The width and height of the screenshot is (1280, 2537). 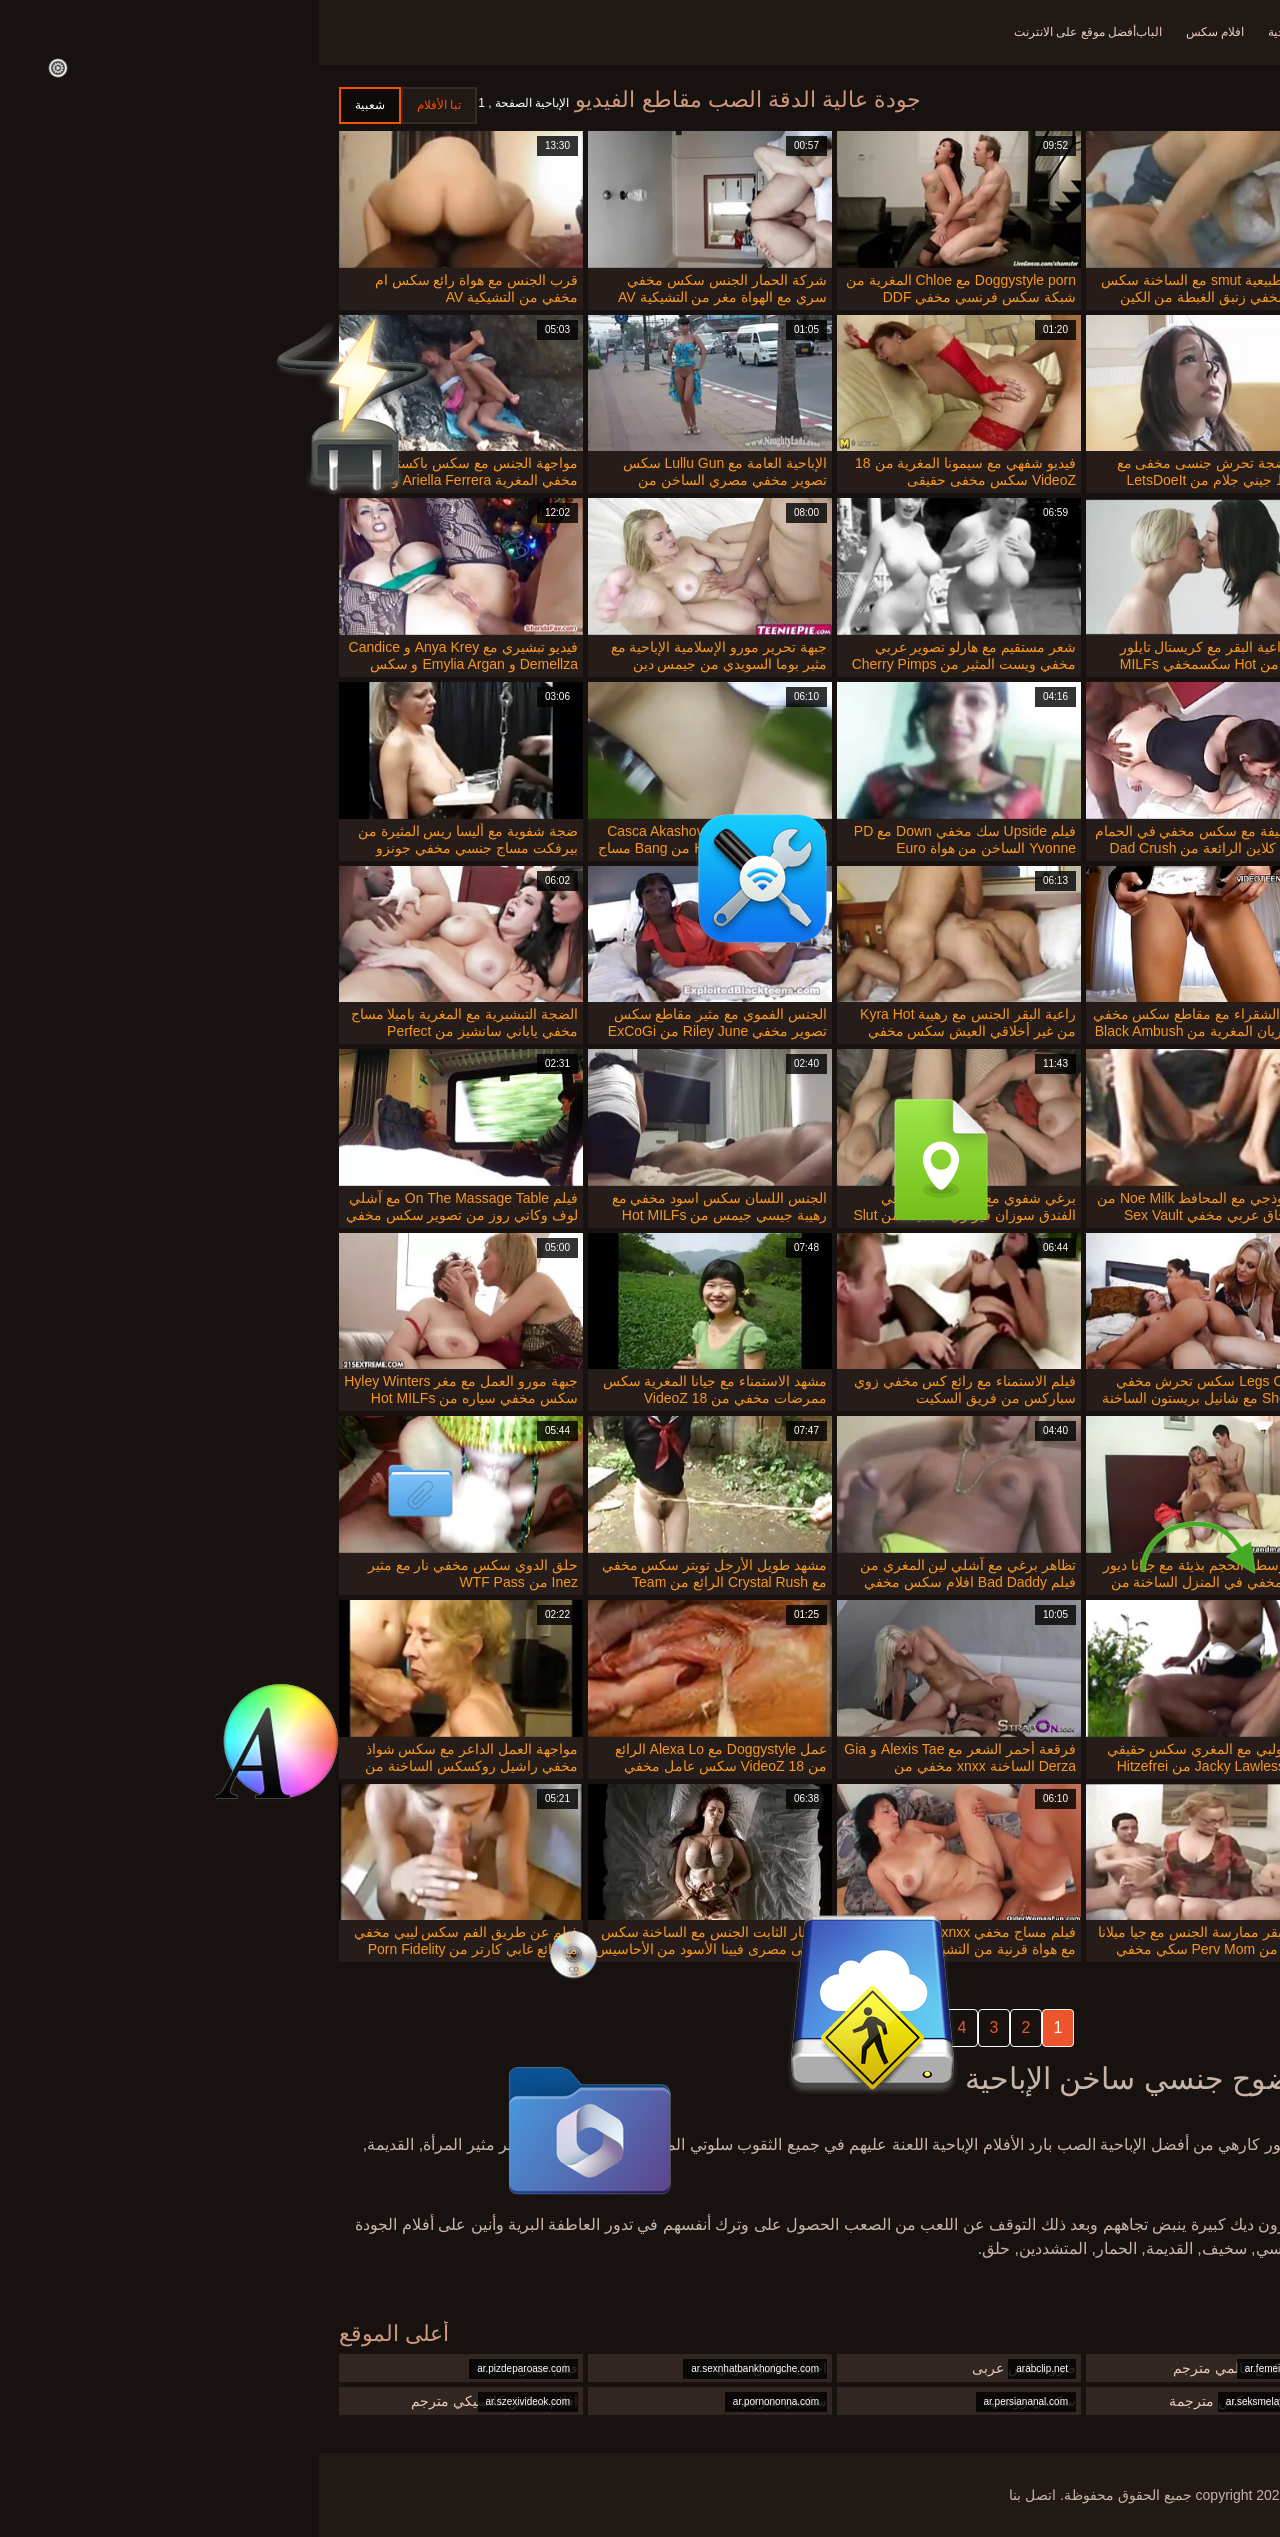 I want to click on open Microsoft 365 files folder, so click(x=589, y=2135).